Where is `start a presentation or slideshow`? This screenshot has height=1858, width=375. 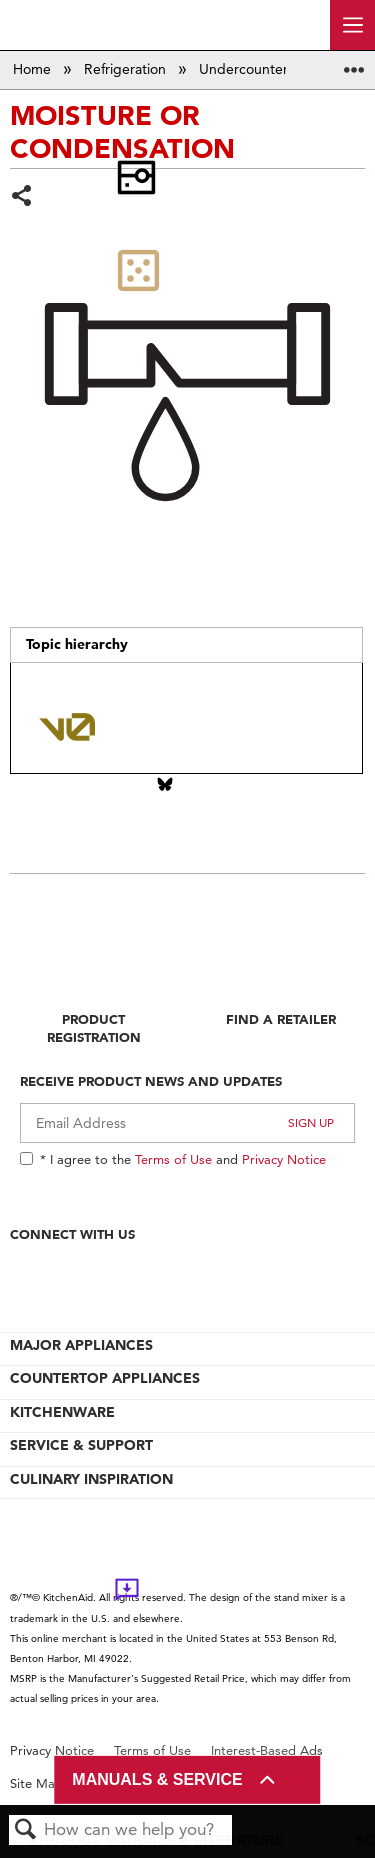
start a presentation or slideshow is located at coordinates (136, 177).